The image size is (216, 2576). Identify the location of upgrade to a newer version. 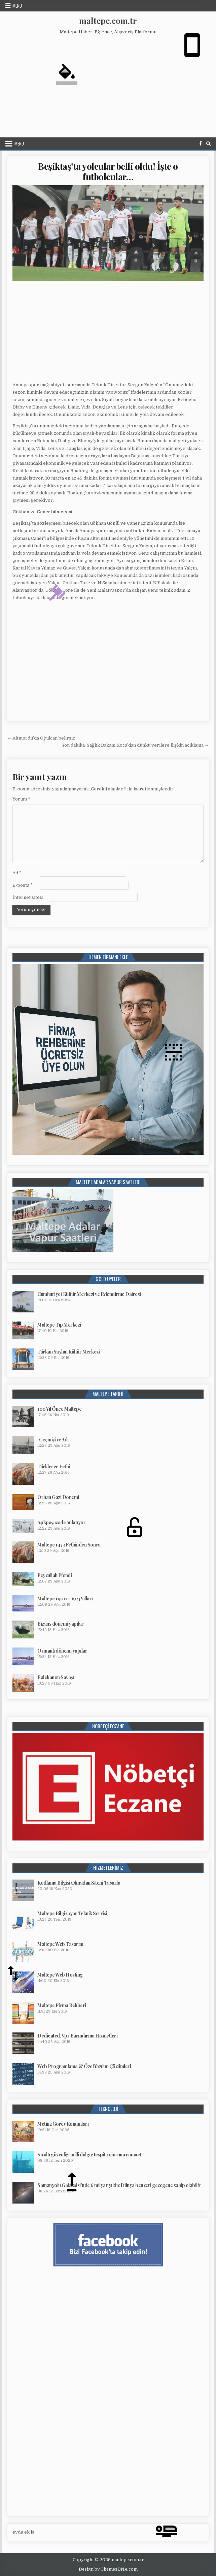
(72, 2182).